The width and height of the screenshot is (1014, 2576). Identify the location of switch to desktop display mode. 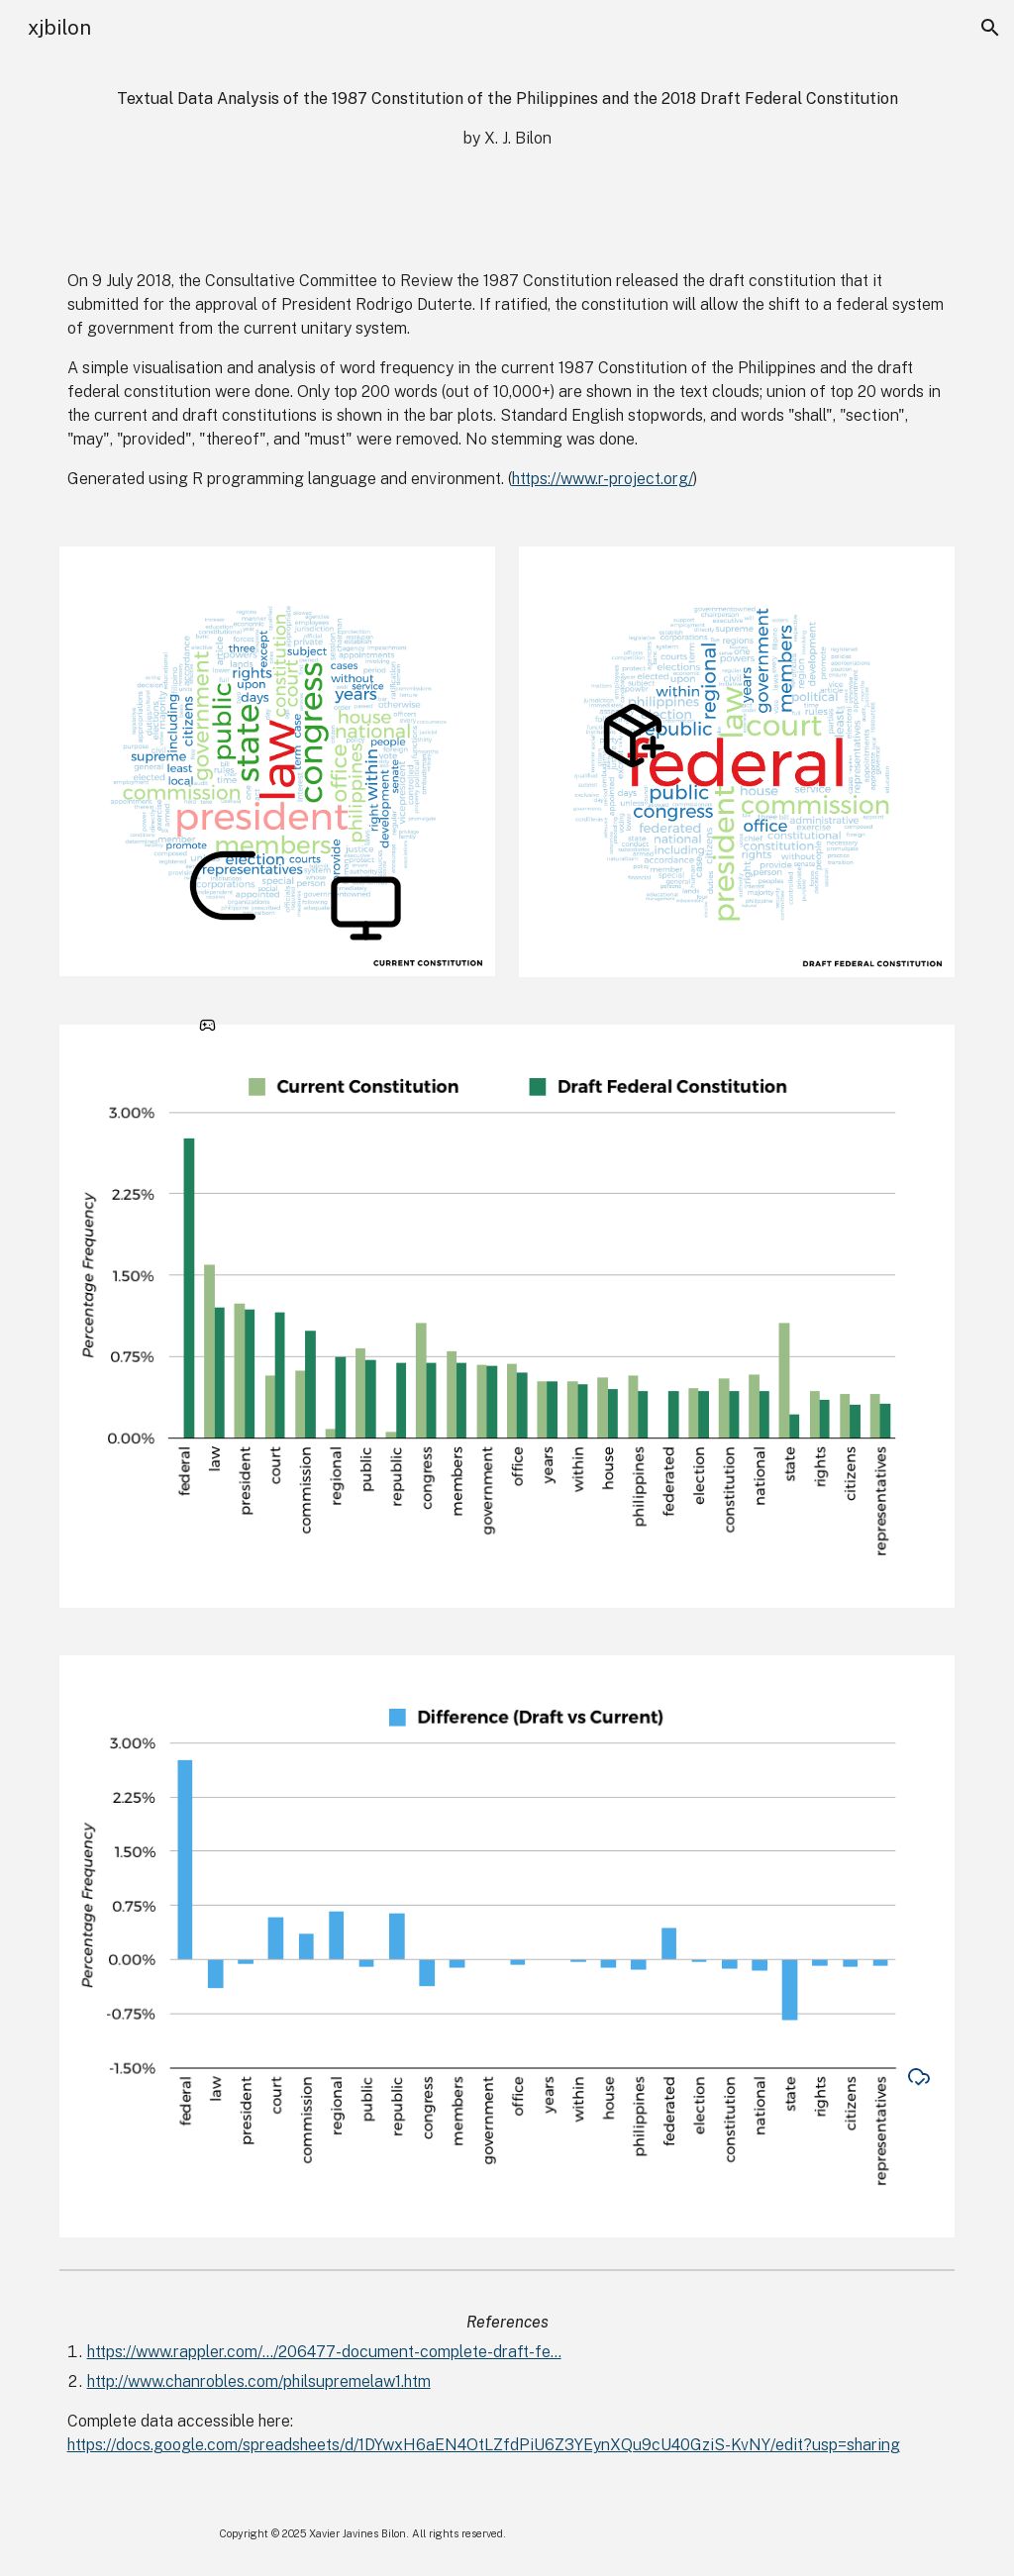
(365, 908).